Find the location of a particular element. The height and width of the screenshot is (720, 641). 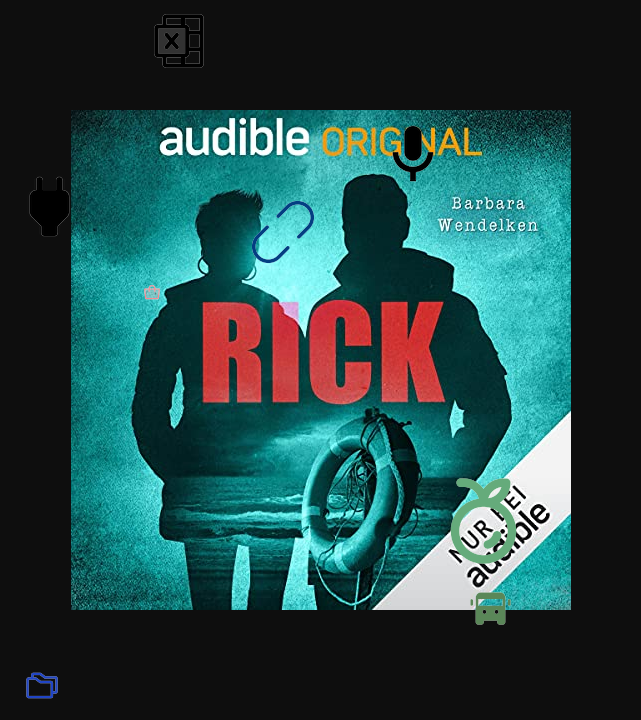

tap to start voice recording is located at coordinates (413, 155).